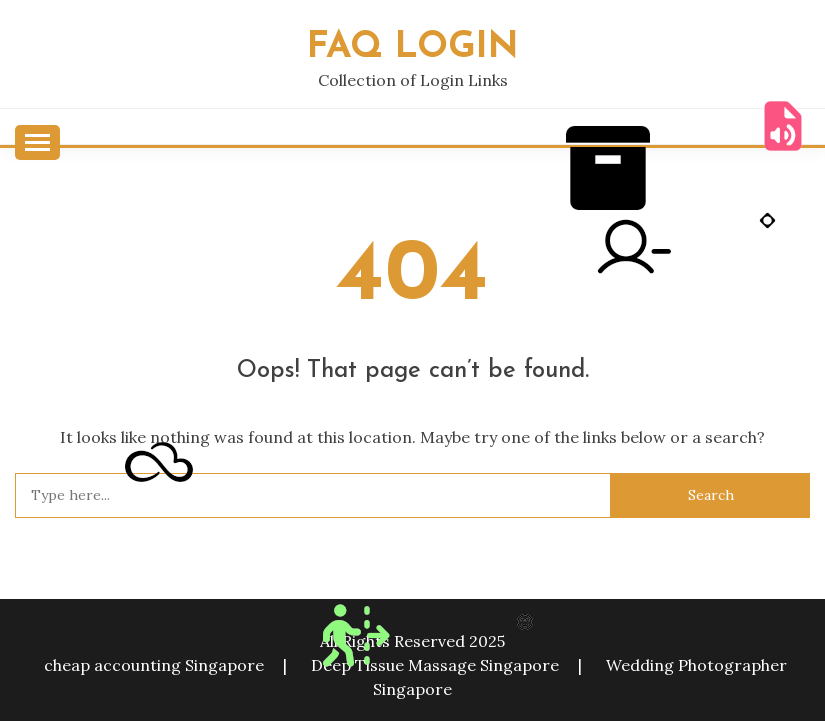  What do you see at coordinates (783, 126) in the screenshot?
I see `open an audio file` at bounding box center [783, 126].